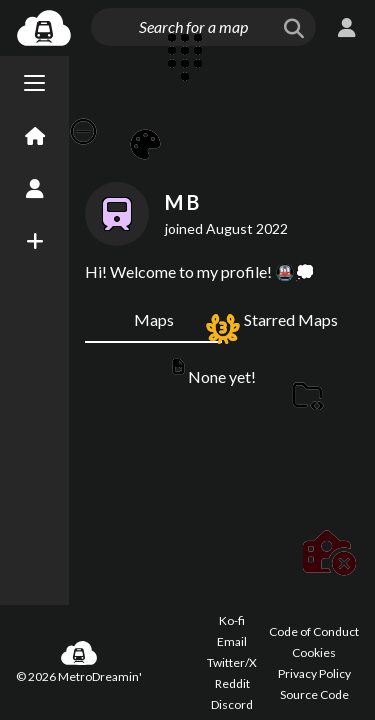  What do you see at coordinates (83, 131) in the screenshot?
I see `enable do not disturb mode` at bounding box center [83, 131].